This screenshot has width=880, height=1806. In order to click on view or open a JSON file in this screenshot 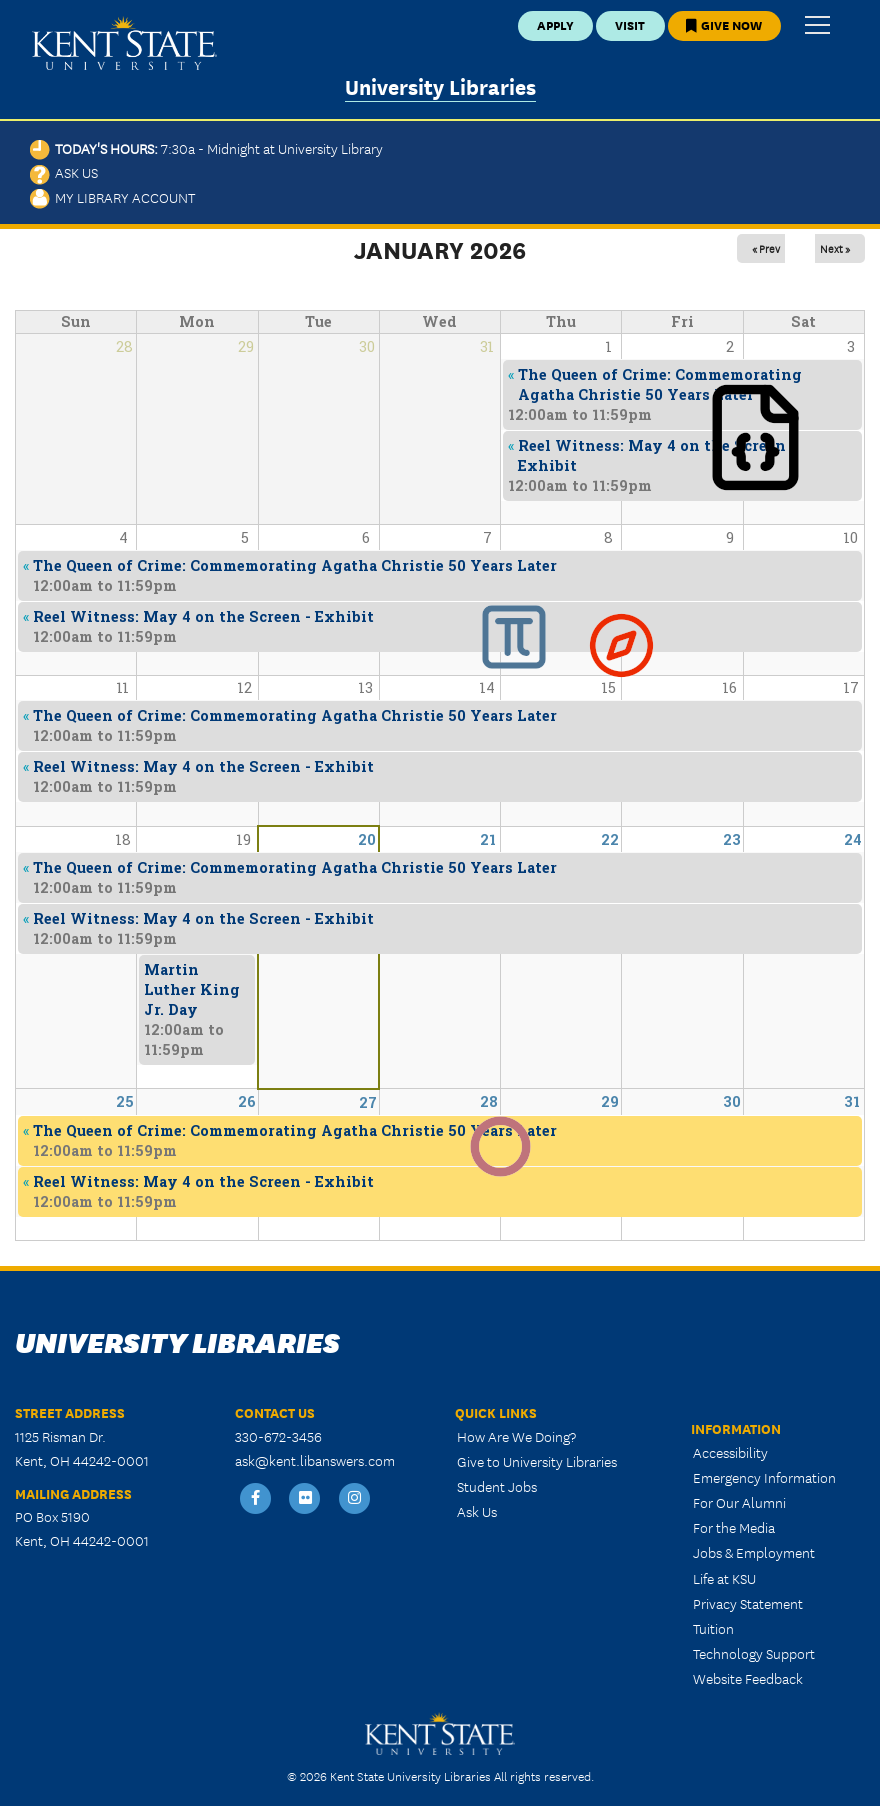, I will do `click(755, 437)`.